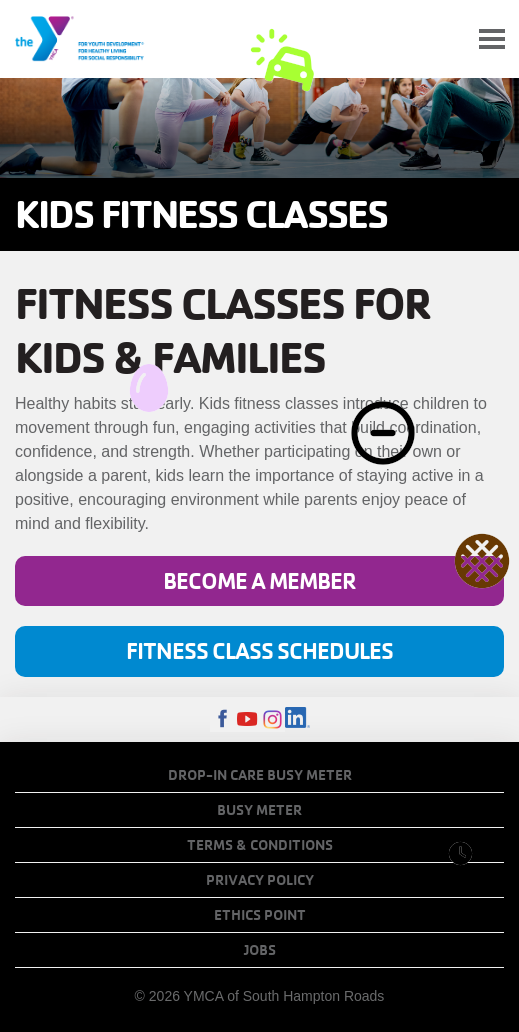 This screenshot has height=1032, width=519. Describe the element at coordinates (460, 853) in the screenshot. I see `view current time` at that location.